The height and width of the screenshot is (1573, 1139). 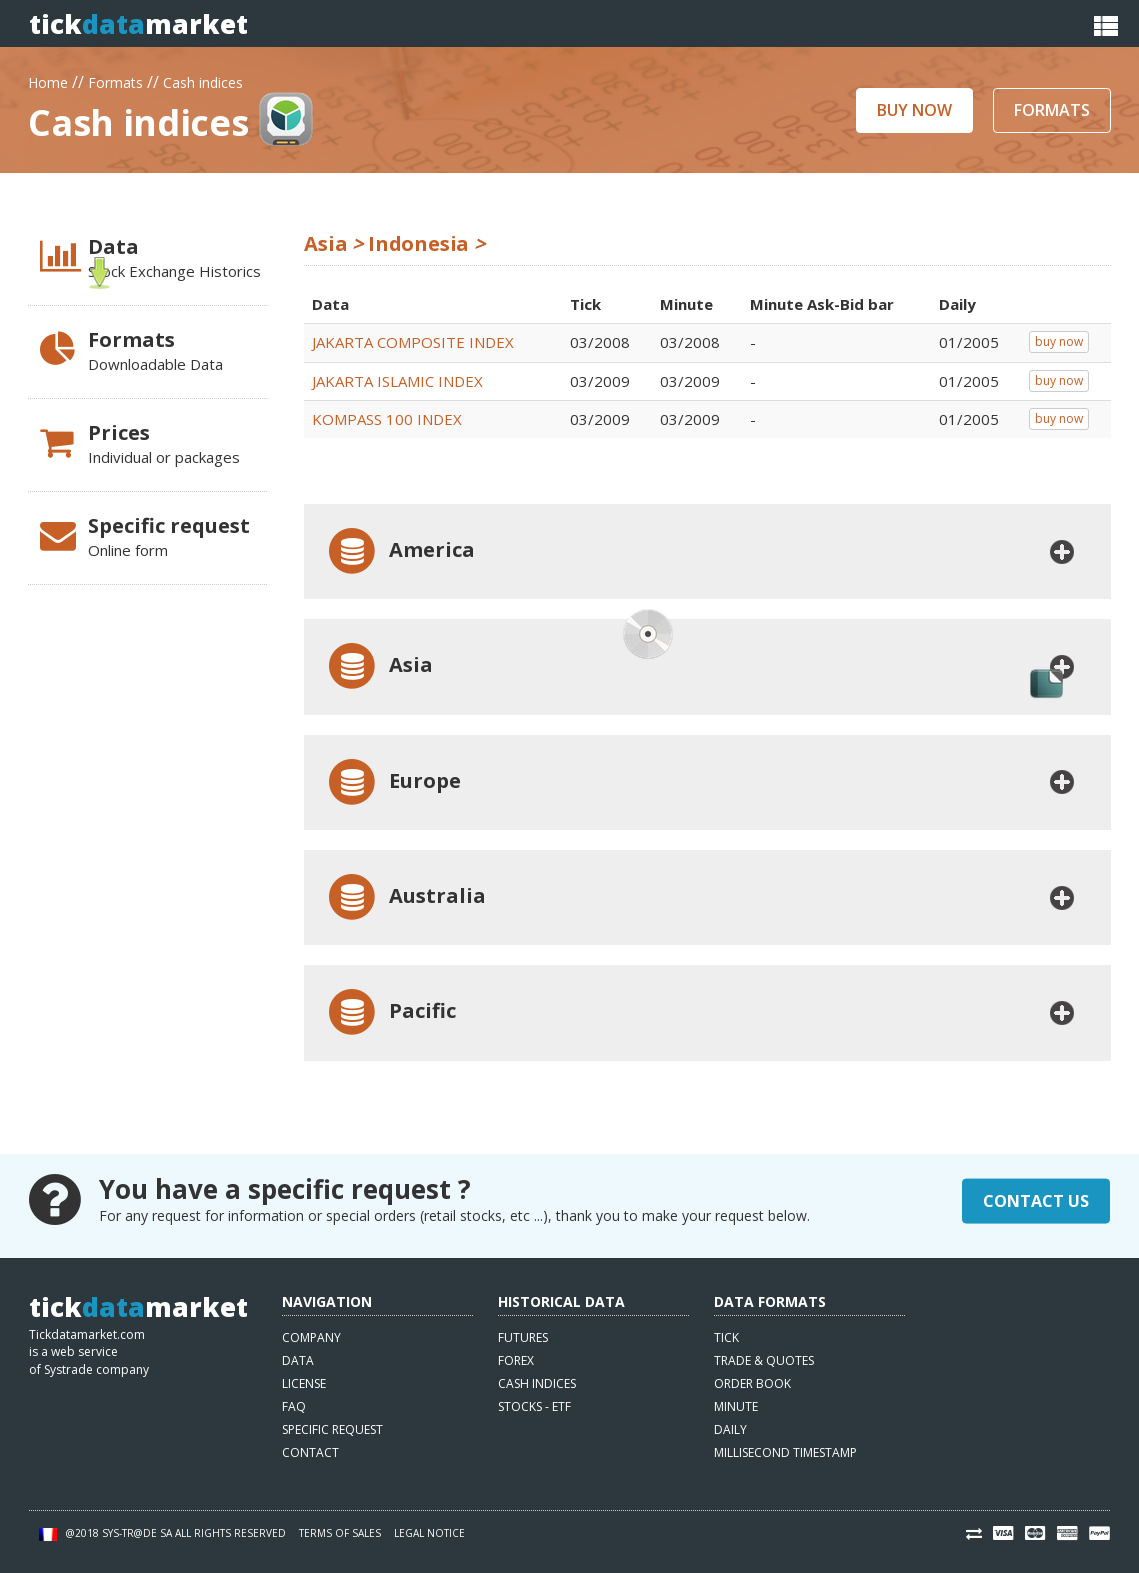 I want to click on access CD/DVD drive or disc contents, so click(x=648, y=634).